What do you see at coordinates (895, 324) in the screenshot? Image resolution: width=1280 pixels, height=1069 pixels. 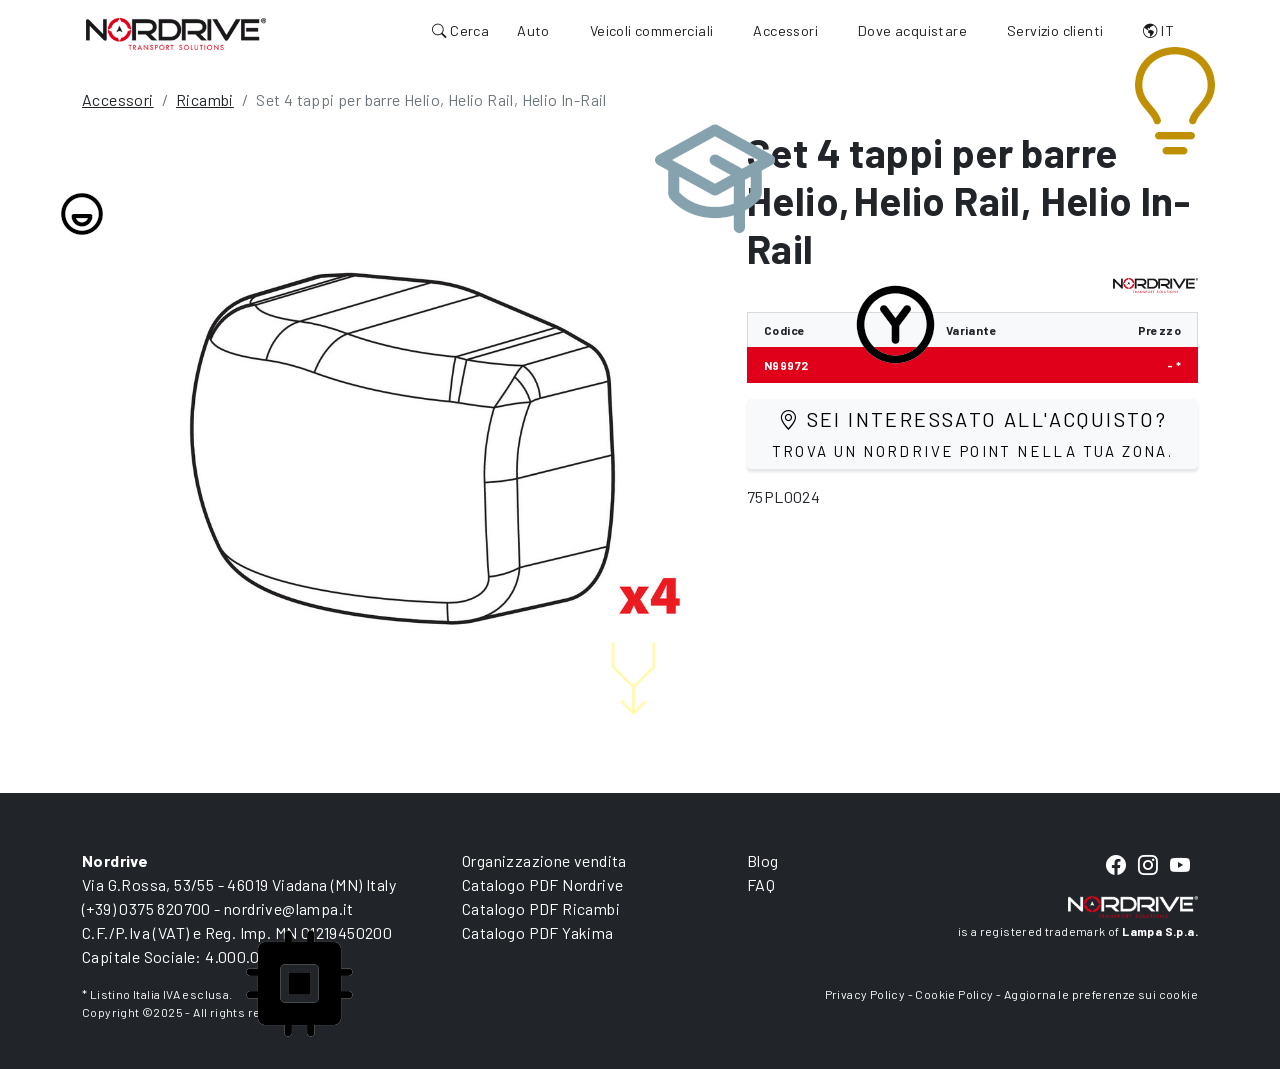 I see `xbox controller Y button indicator` at bounding box center [895, 324].